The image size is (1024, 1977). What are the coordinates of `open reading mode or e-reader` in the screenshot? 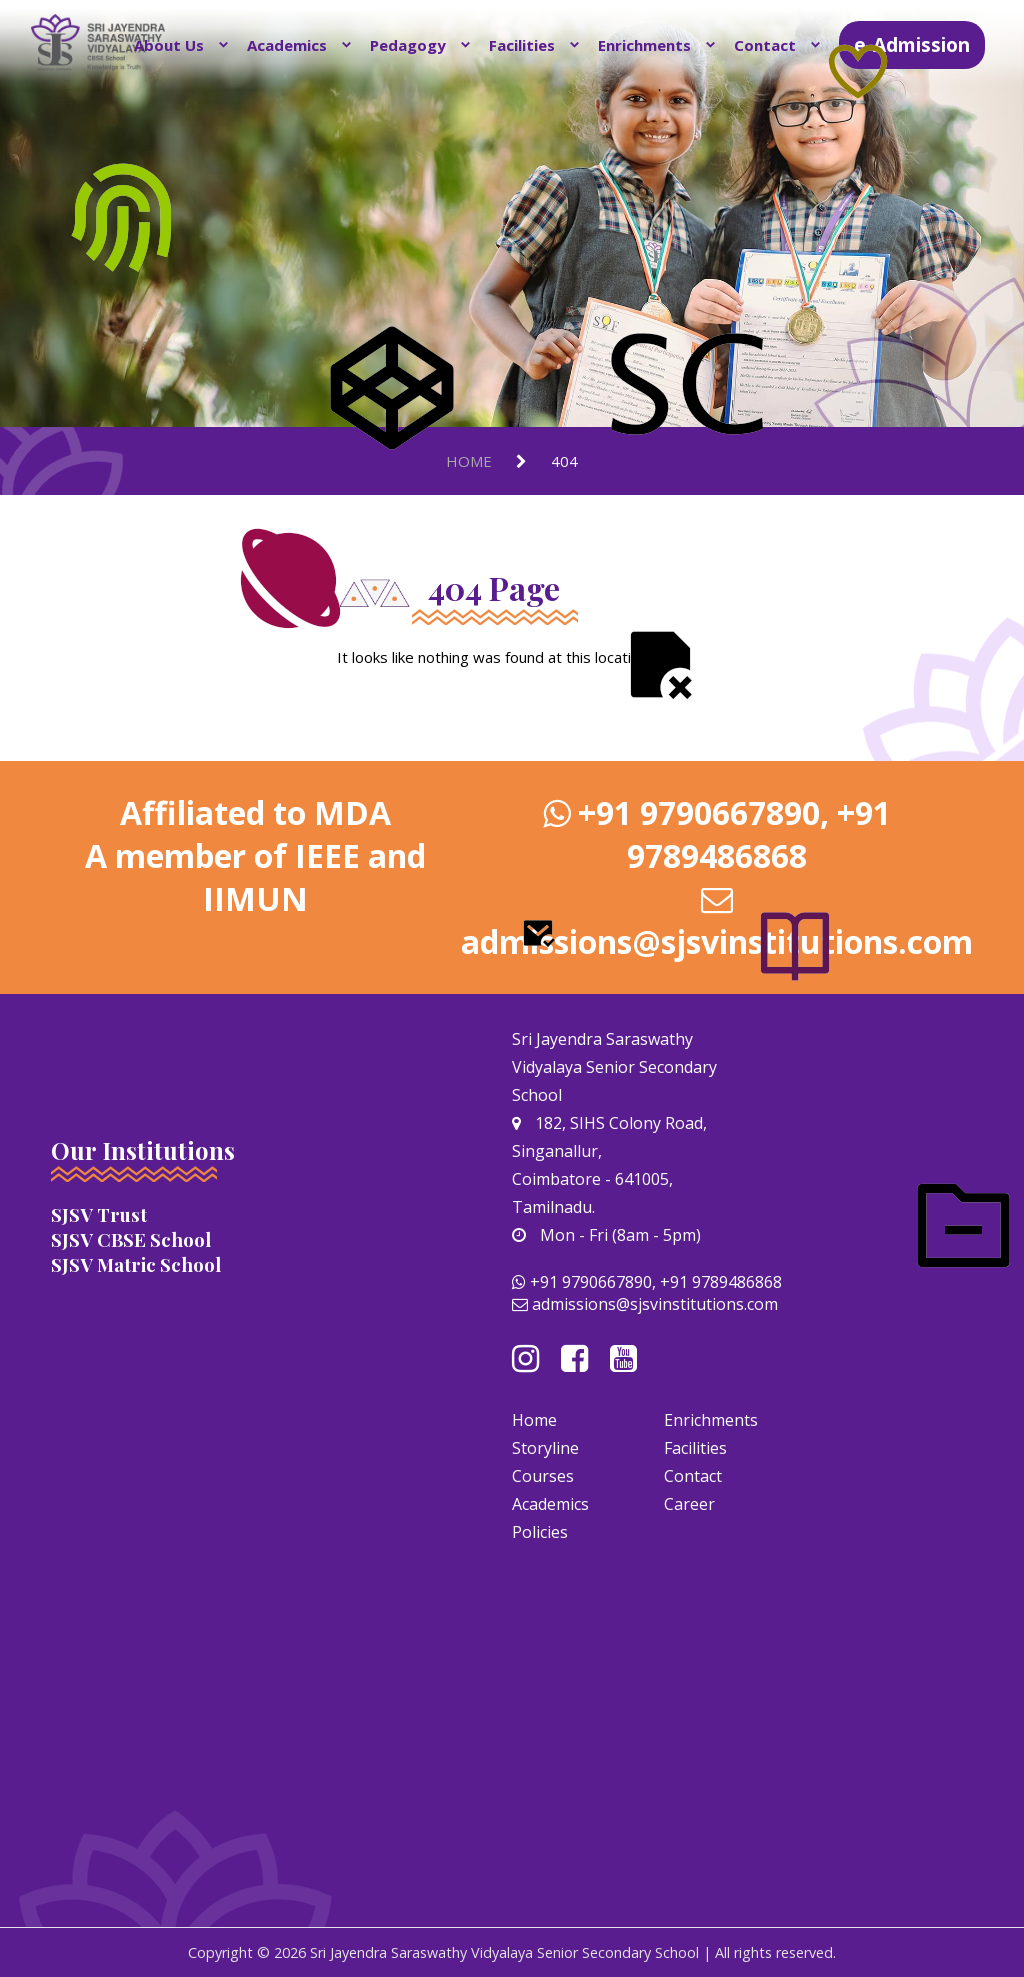 It's located at (795, 943).